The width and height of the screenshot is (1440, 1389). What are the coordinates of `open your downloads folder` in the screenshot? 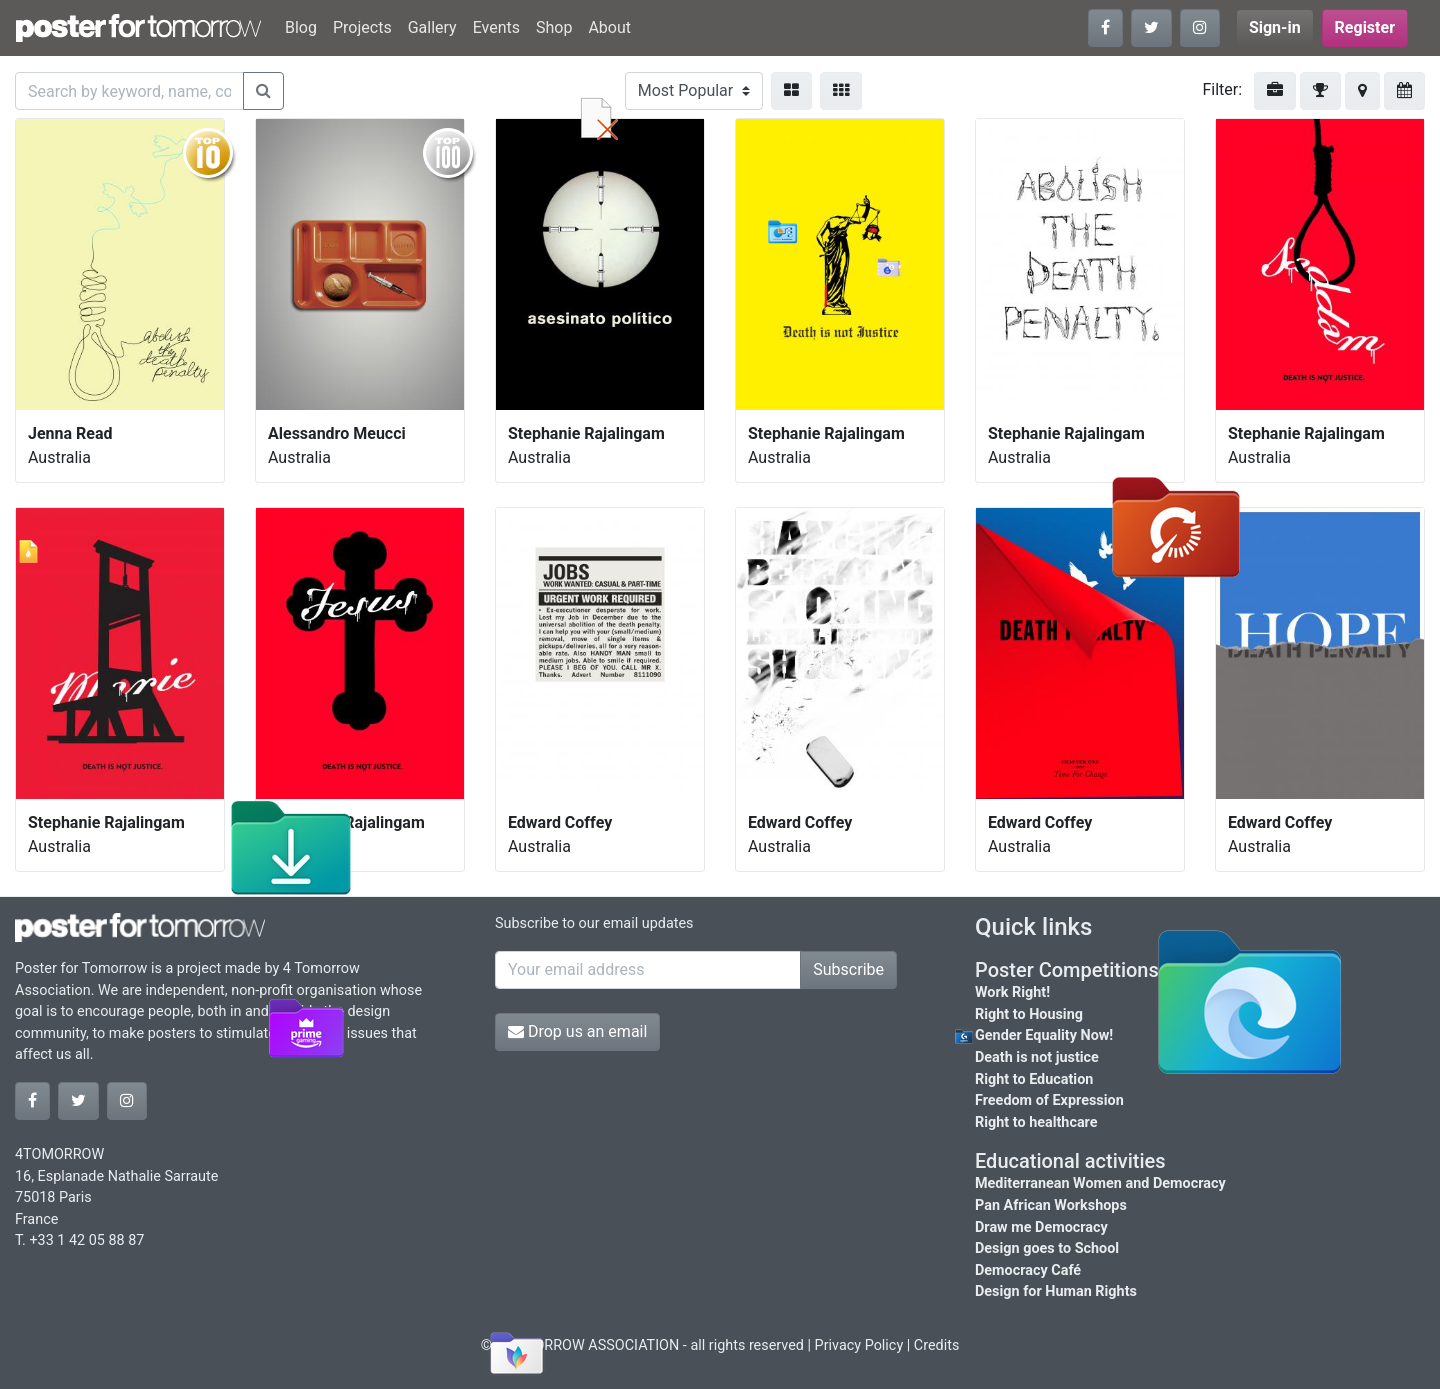 It's located at (291, 851).